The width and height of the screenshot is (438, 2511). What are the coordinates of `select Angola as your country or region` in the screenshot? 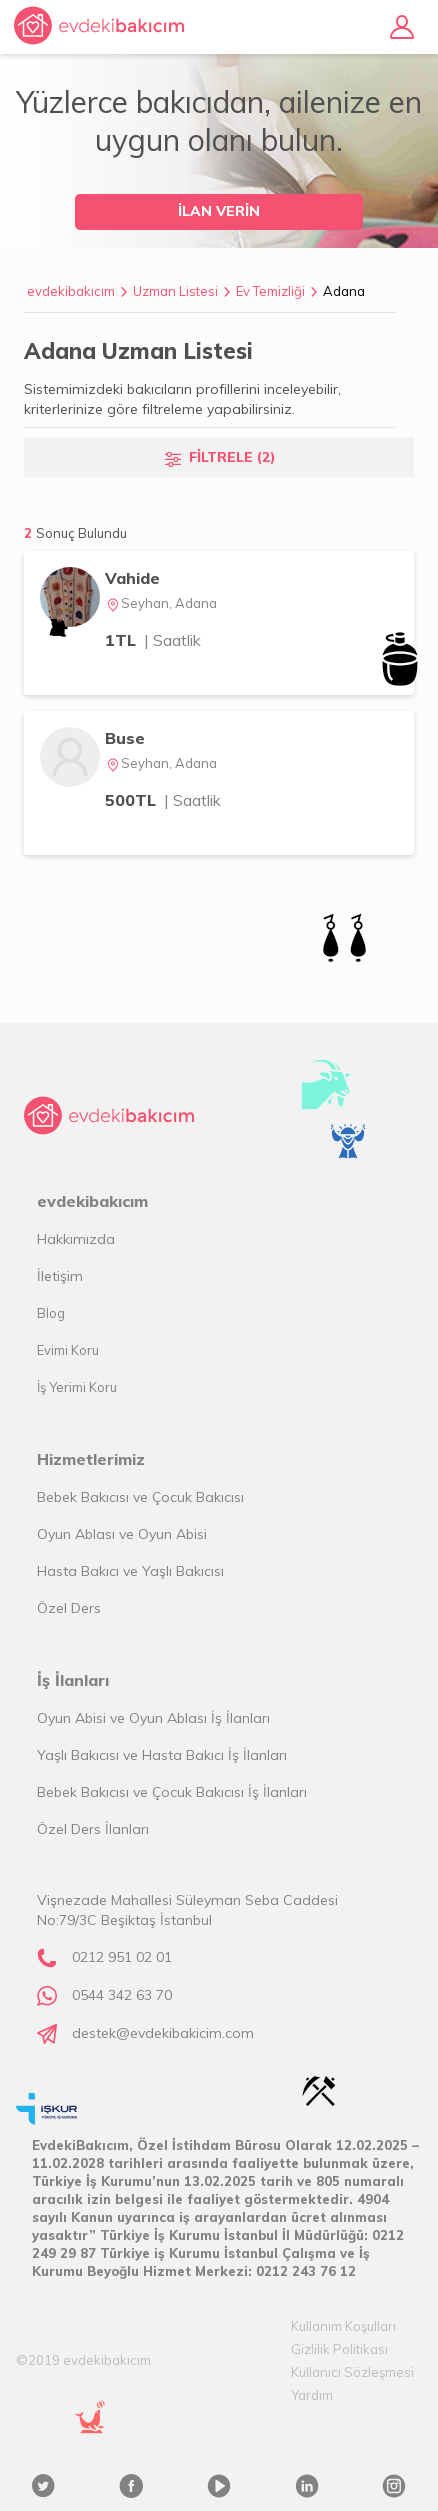 It's located at (58, 626).